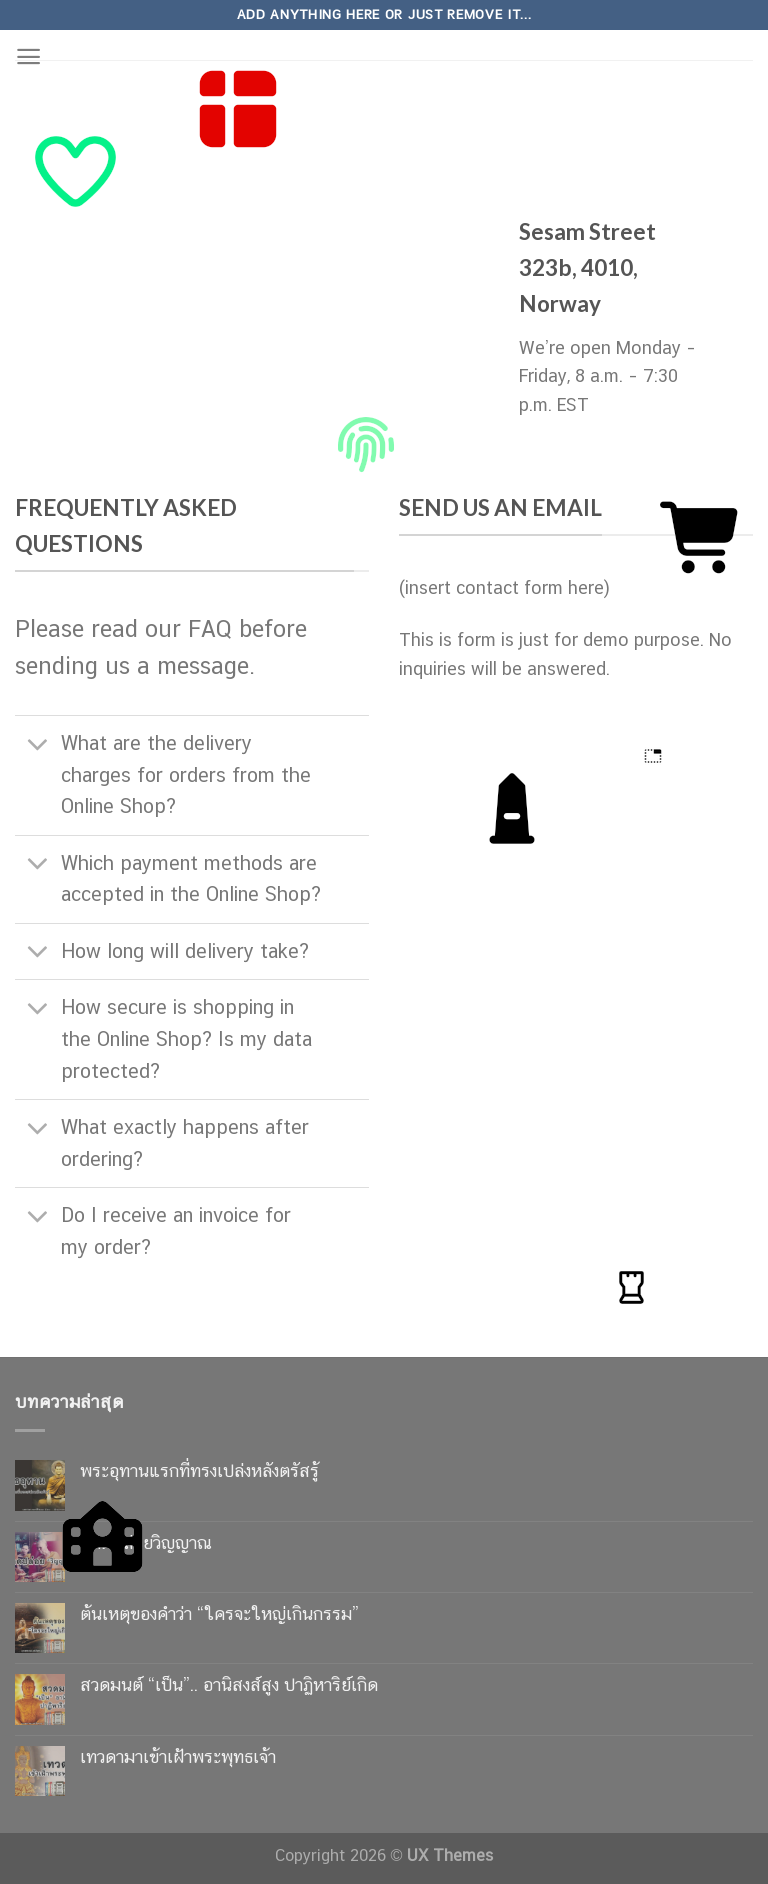 Image resolution: width=768 pixels, height=1884 pixels. What do you see at coordinates (102, 1536) in the screenshot?
I see `access school or education-related features` at bounding box center [102, 1536].